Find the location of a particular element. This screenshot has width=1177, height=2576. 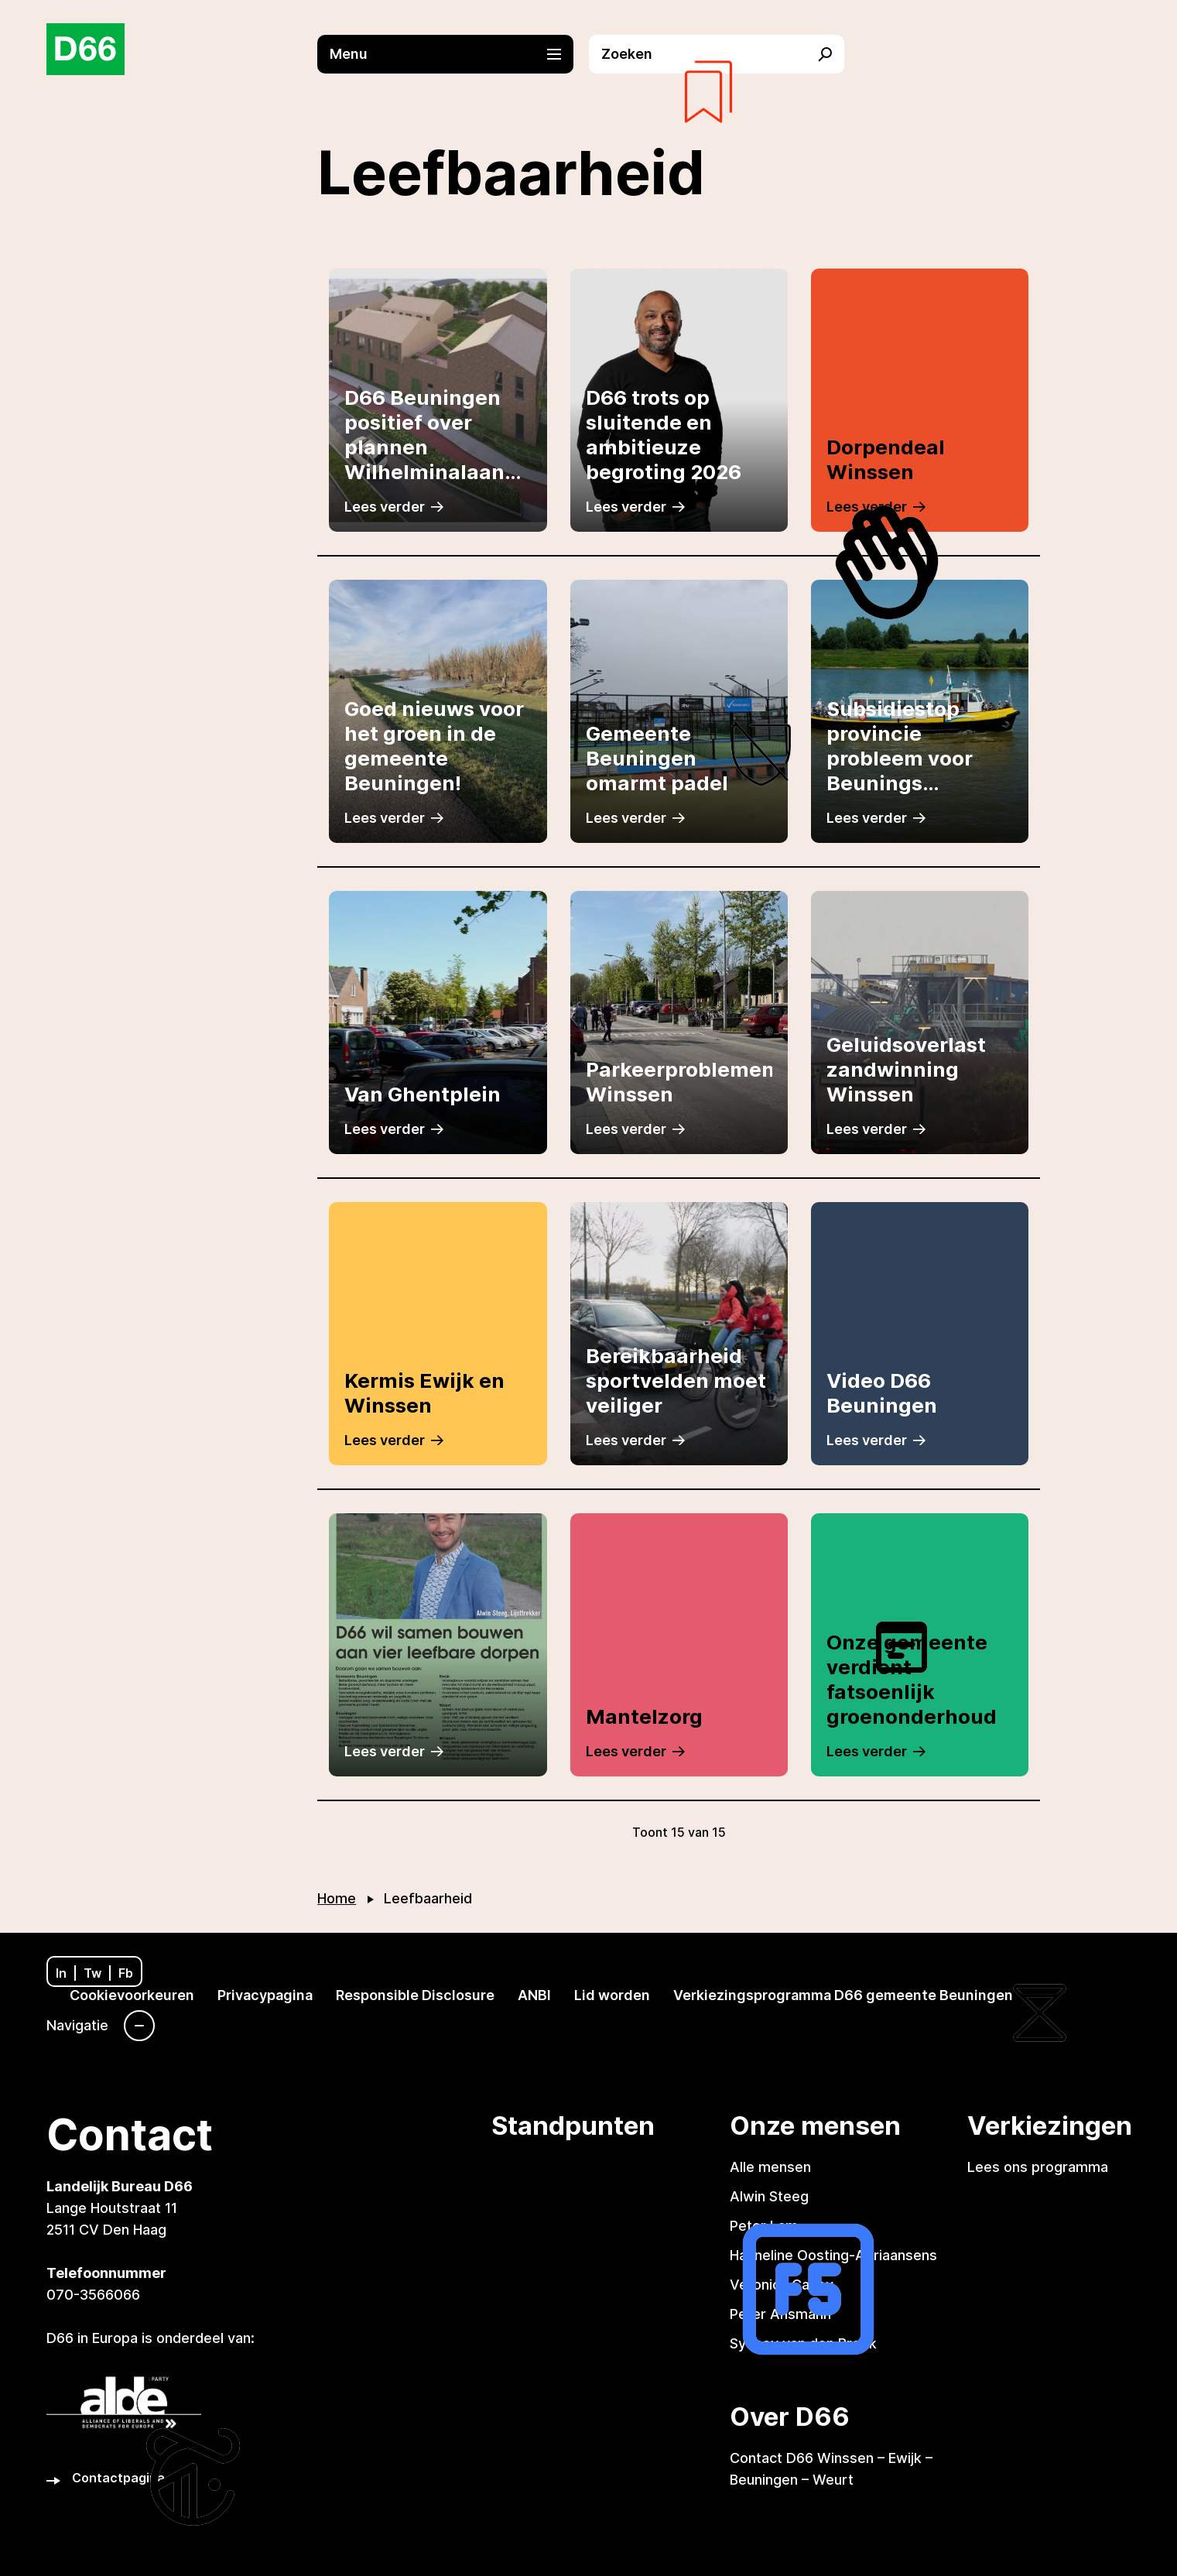

open The New York Times app is located at coordinates (193, 2475).